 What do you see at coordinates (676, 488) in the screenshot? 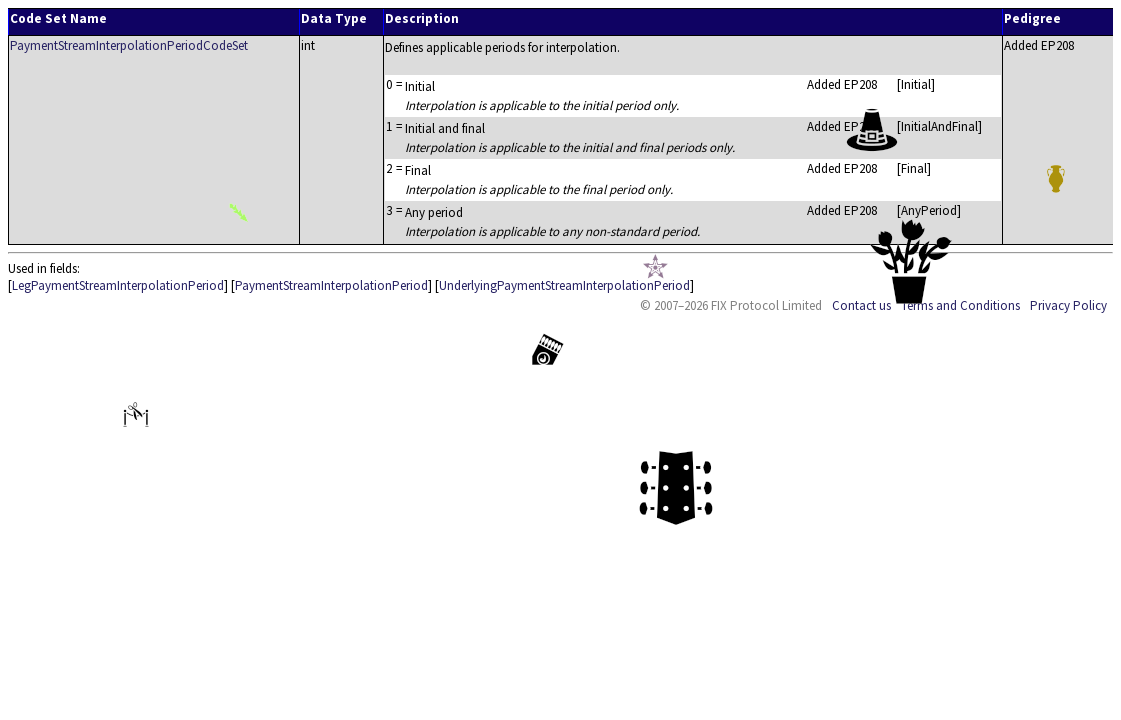
I see `access guitar tuning settings` at bounding box center [676, 488].